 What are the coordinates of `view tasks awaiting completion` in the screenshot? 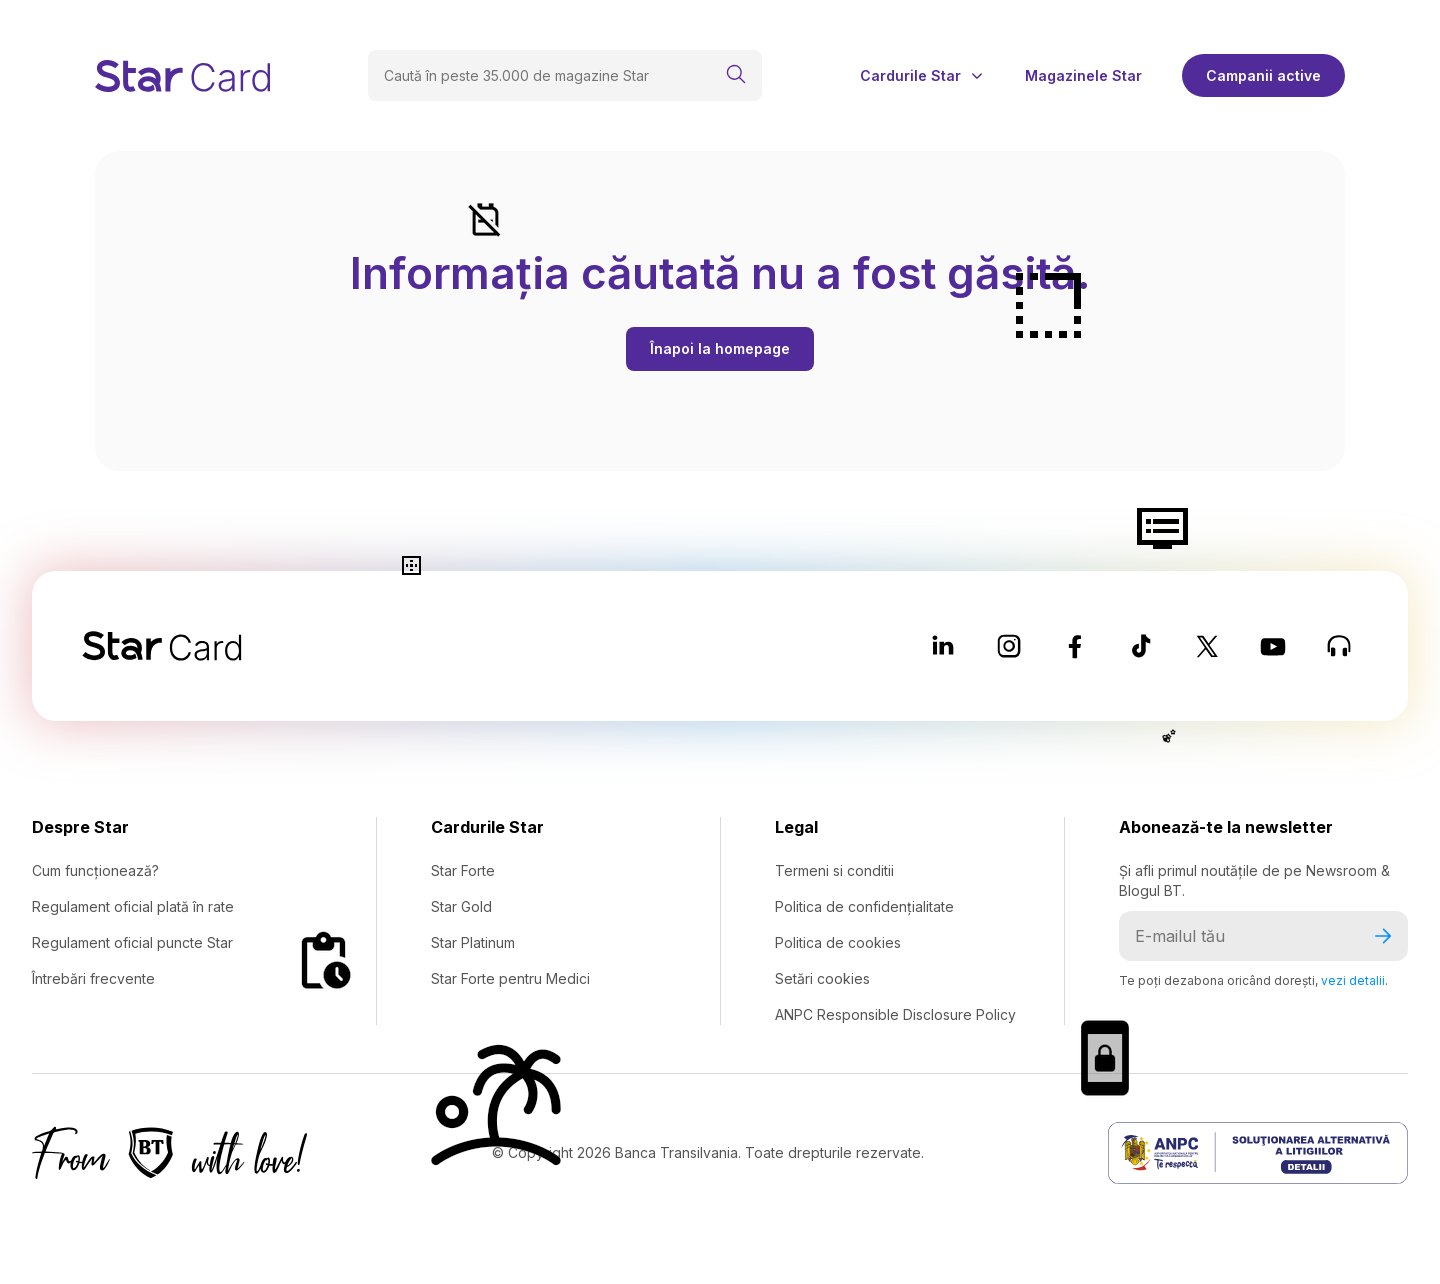 It's located at (323, 961).